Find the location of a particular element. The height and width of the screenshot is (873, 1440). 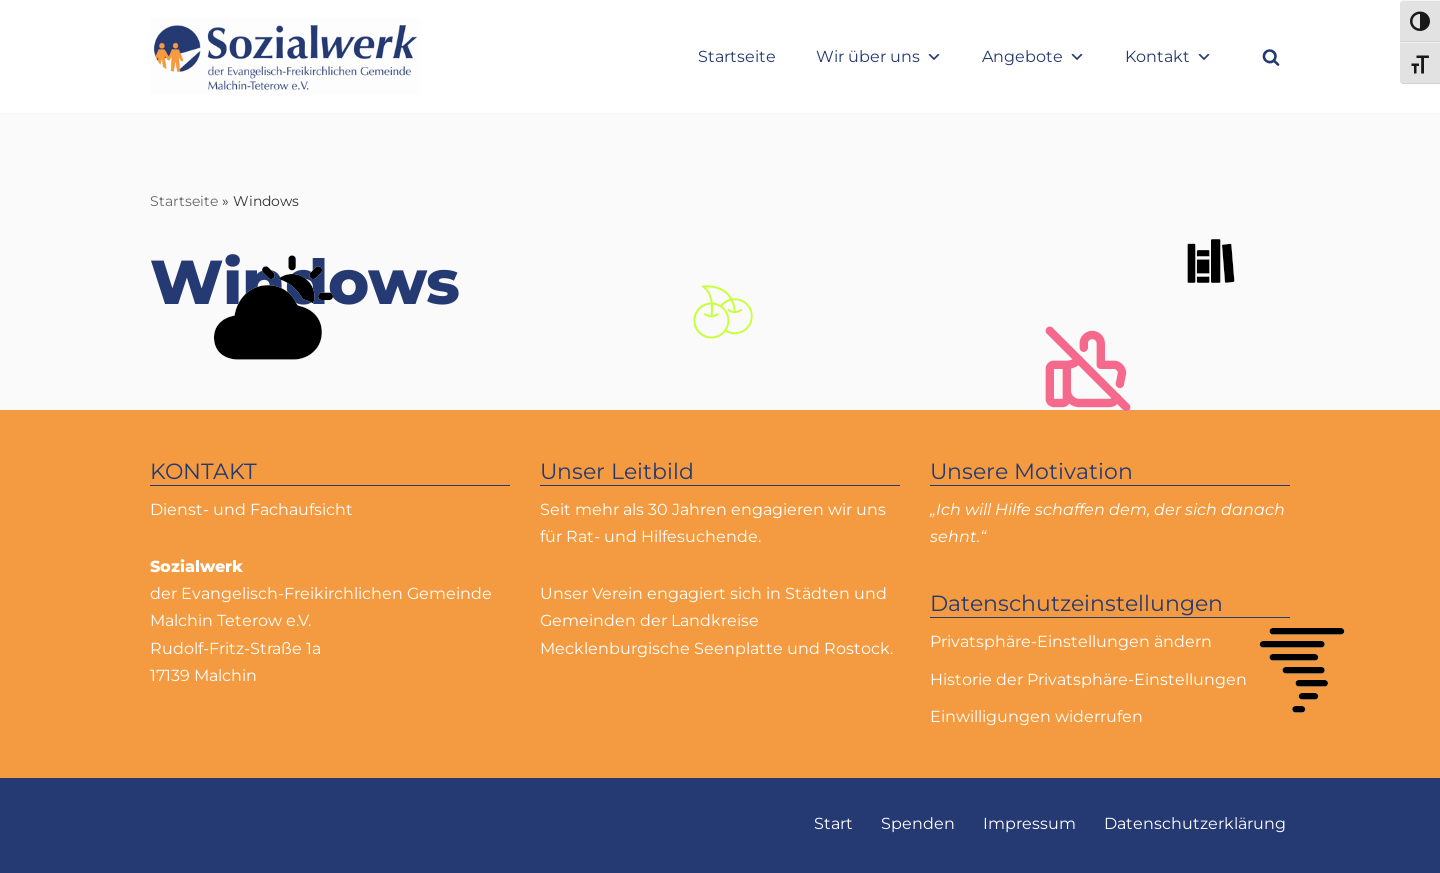

indicates fruit or produce category is located at coordinates (722, 312).